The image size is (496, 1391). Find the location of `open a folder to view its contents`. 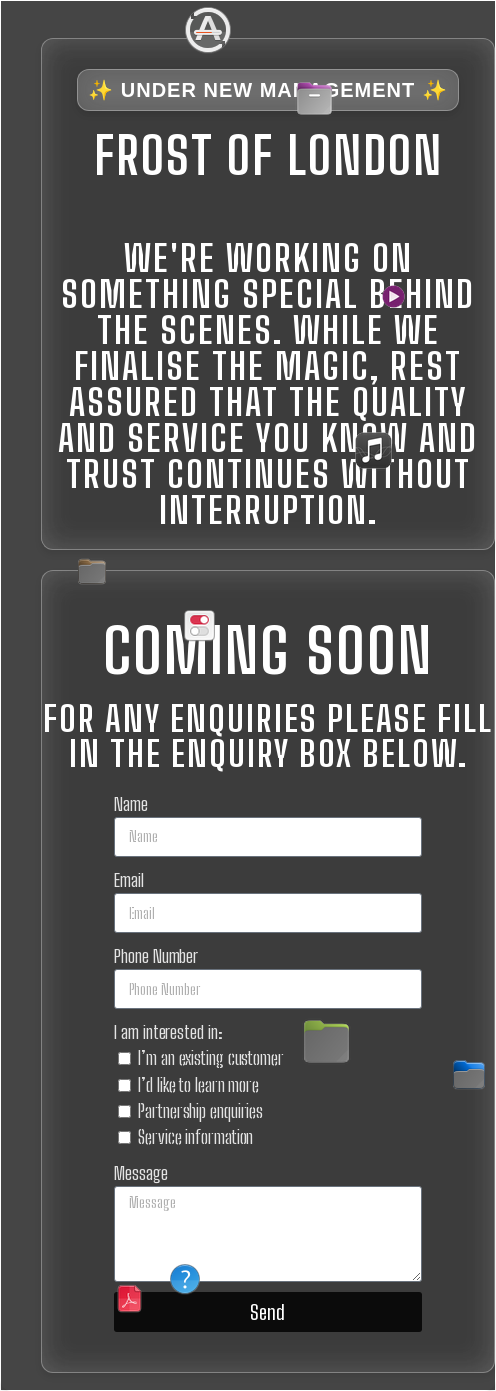

open a folder to view its contents is located at coordinates (92, 571).